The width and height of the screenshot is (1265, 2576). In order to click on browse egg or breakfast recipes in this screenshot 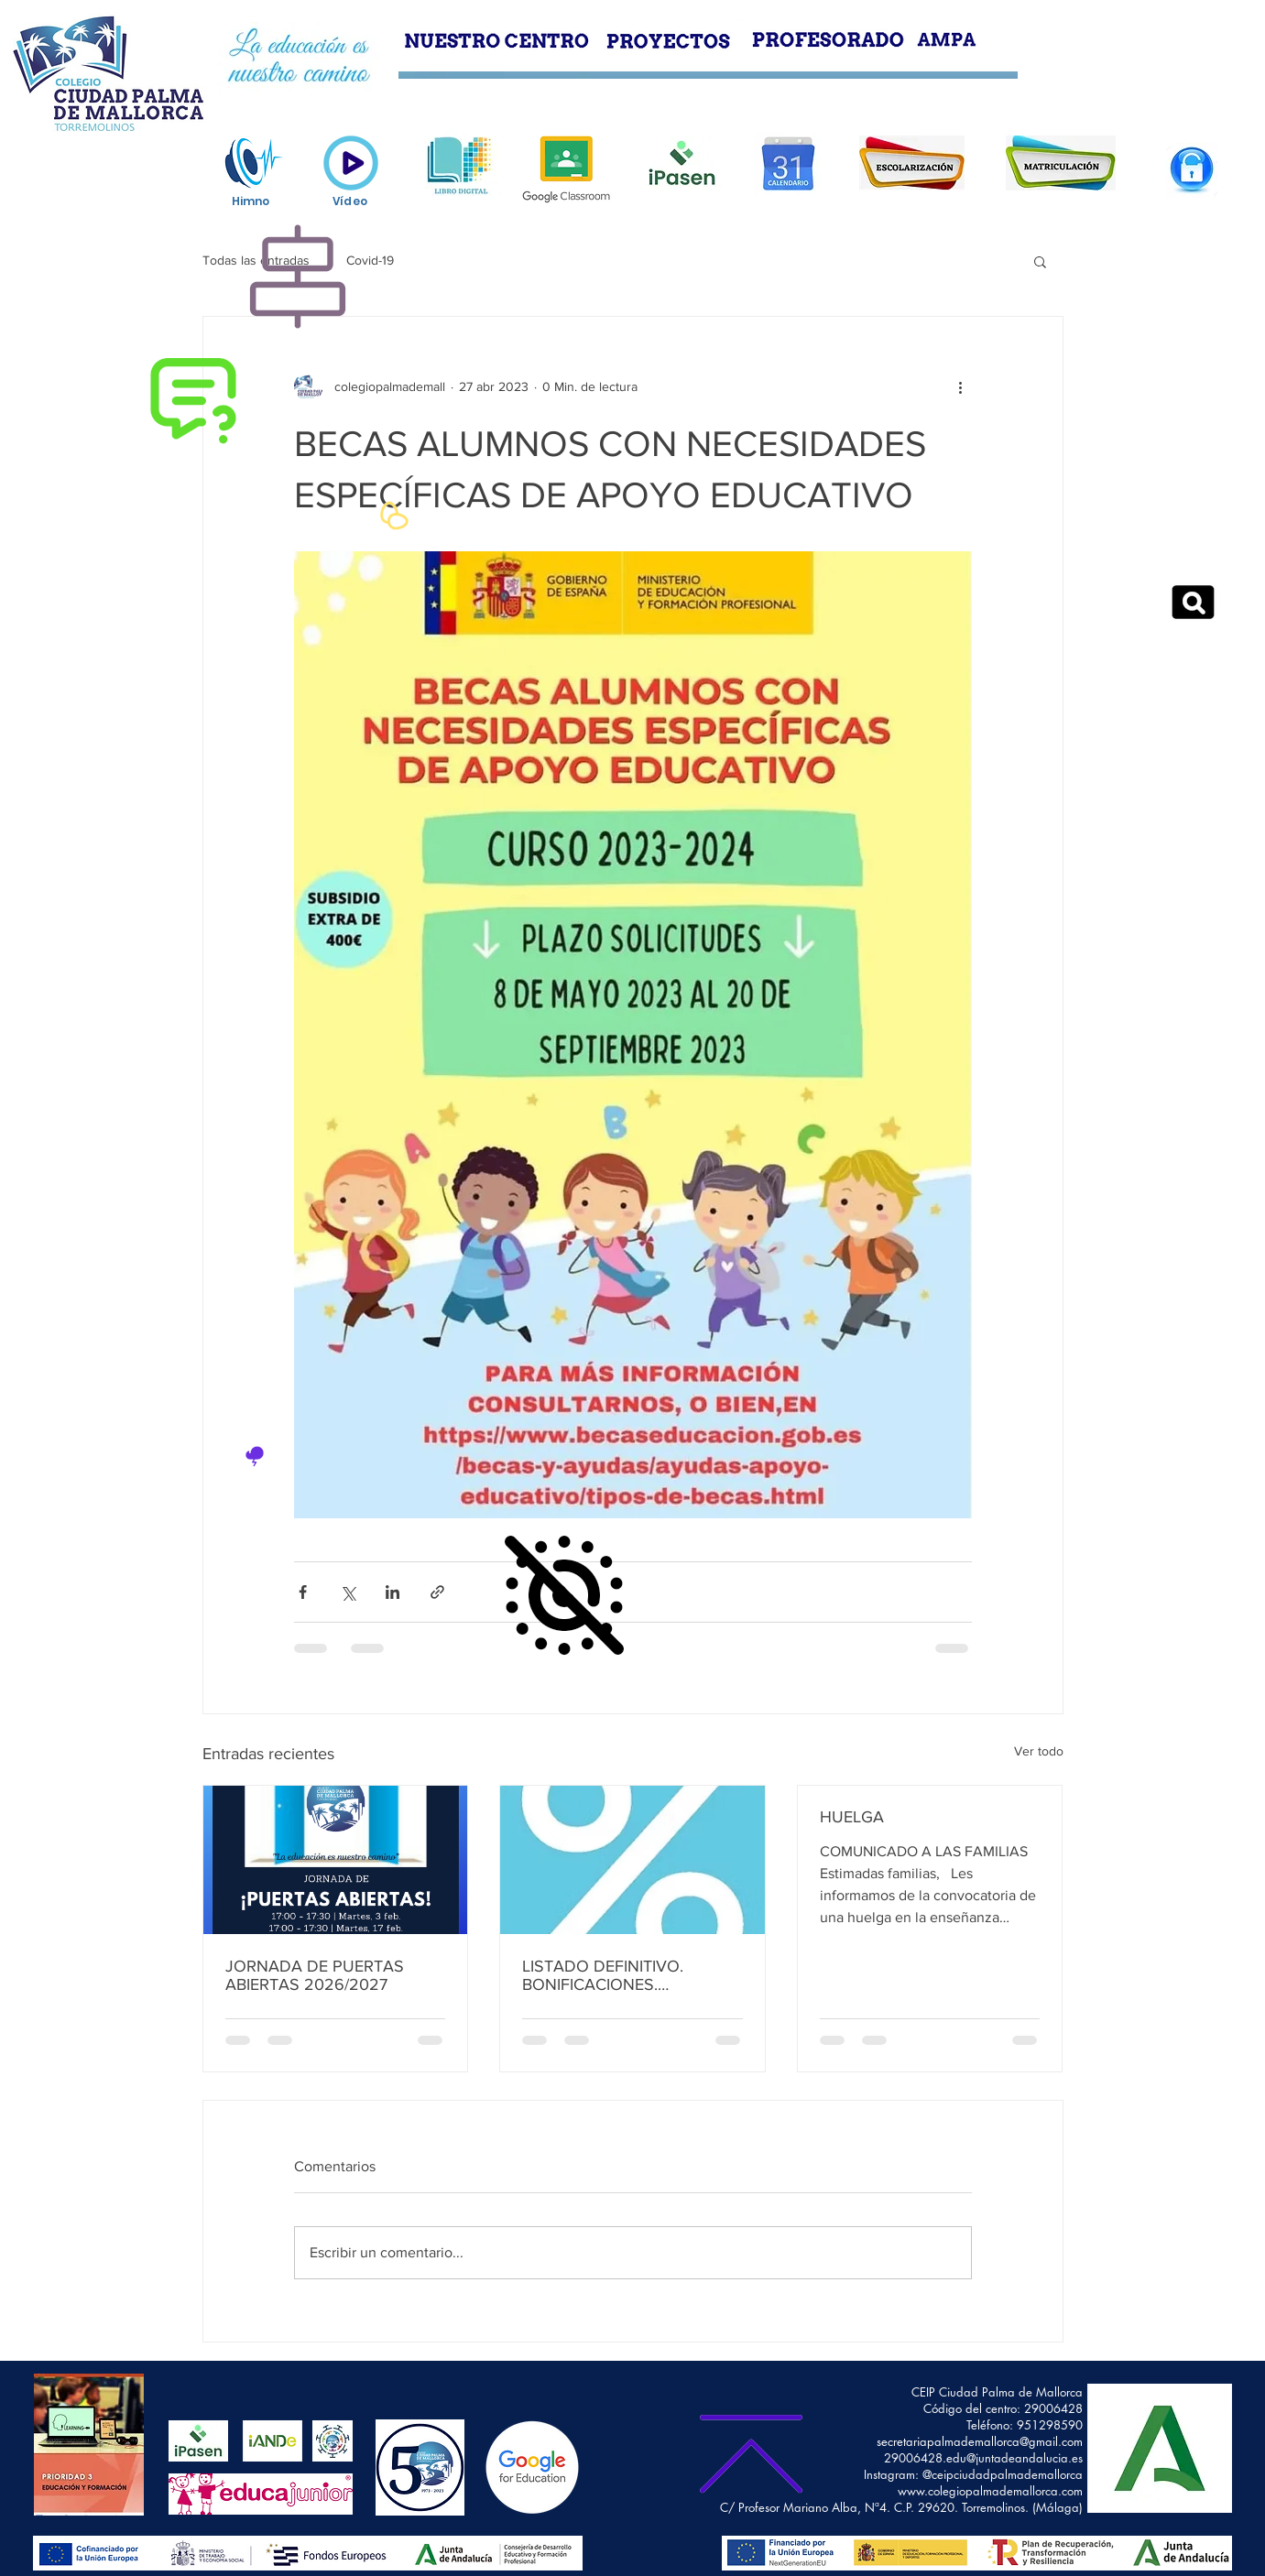, I will do `click(394, 514)`.